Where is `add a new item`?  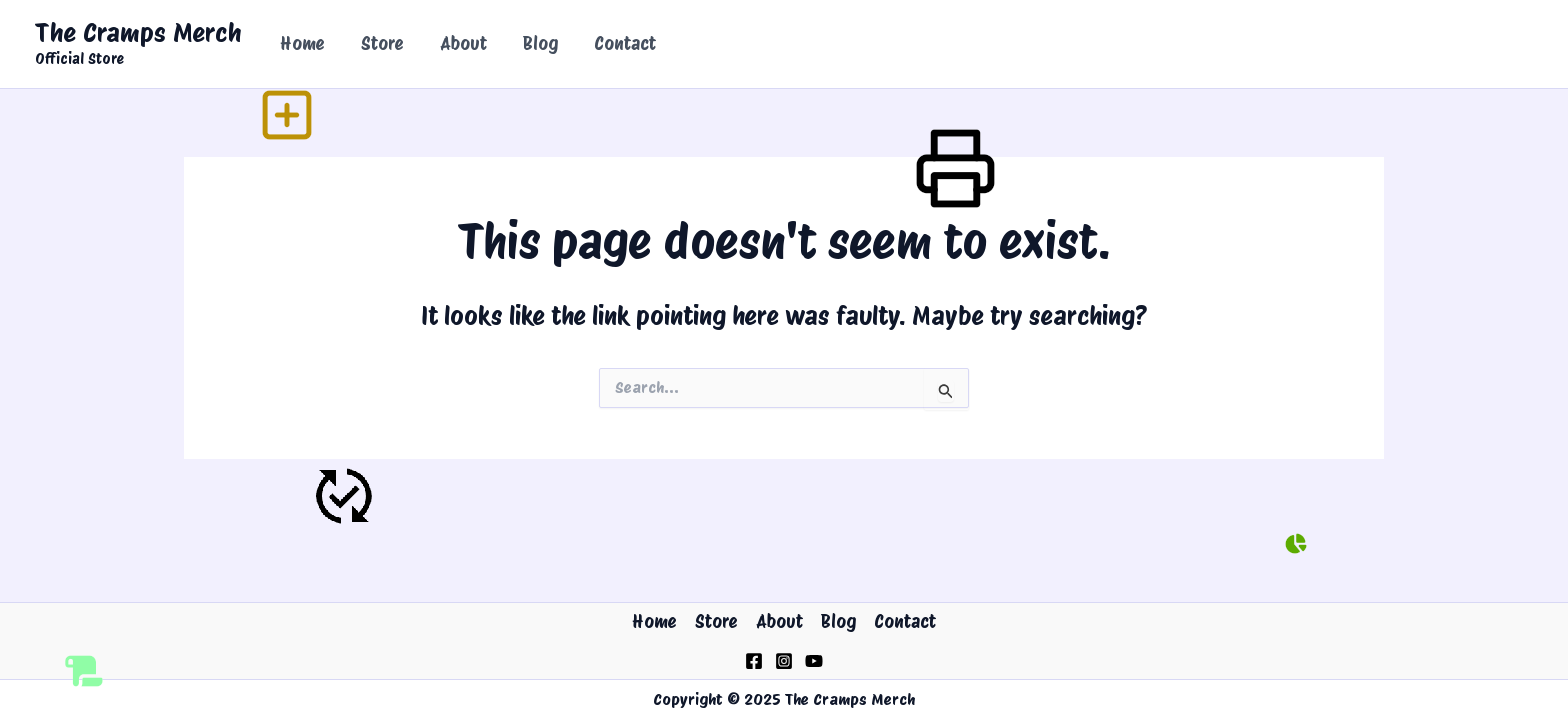
add a new item is located at coordinates (287, 115).